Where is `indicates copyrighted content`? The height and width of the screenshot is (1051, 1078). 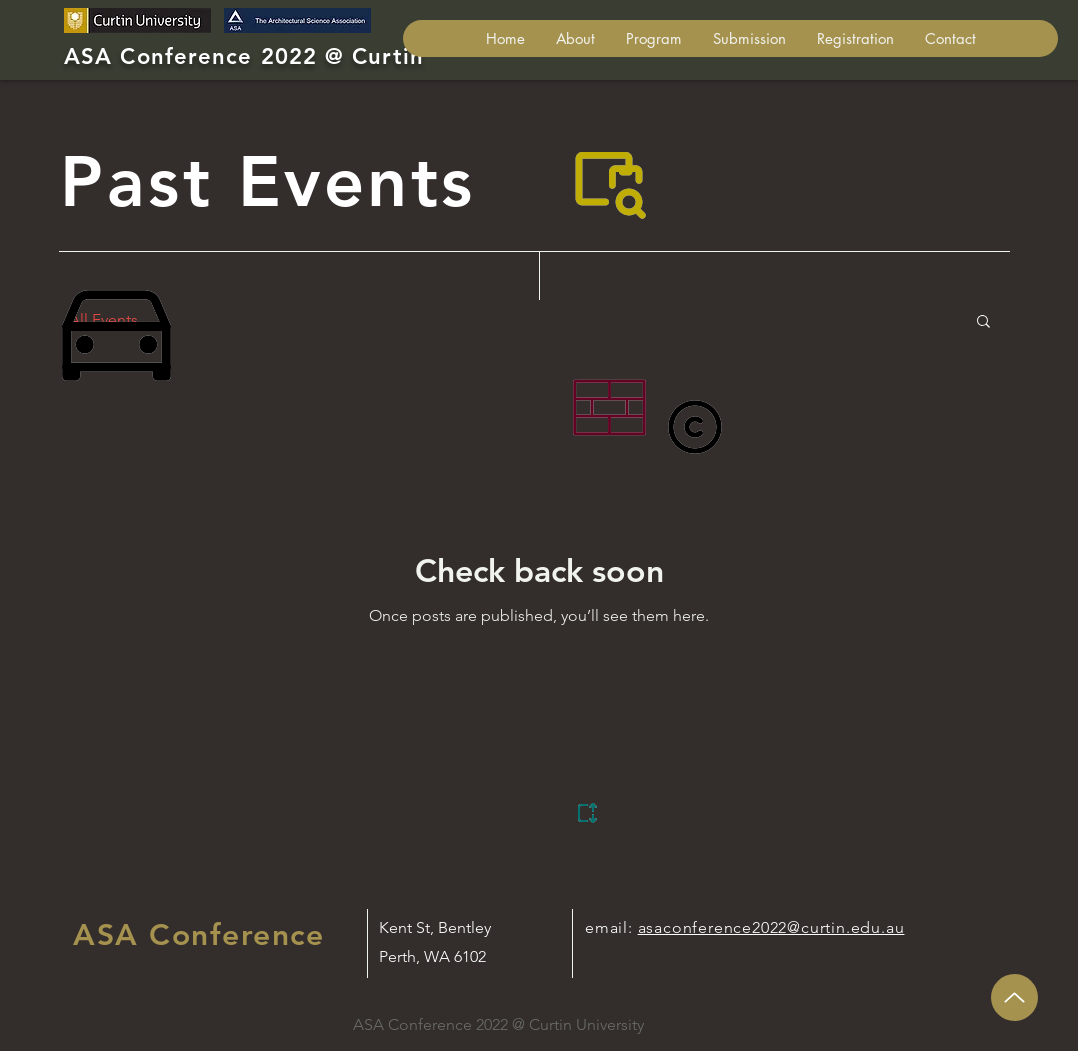 indicates copyrighted content is located at coordinates (695, 427).